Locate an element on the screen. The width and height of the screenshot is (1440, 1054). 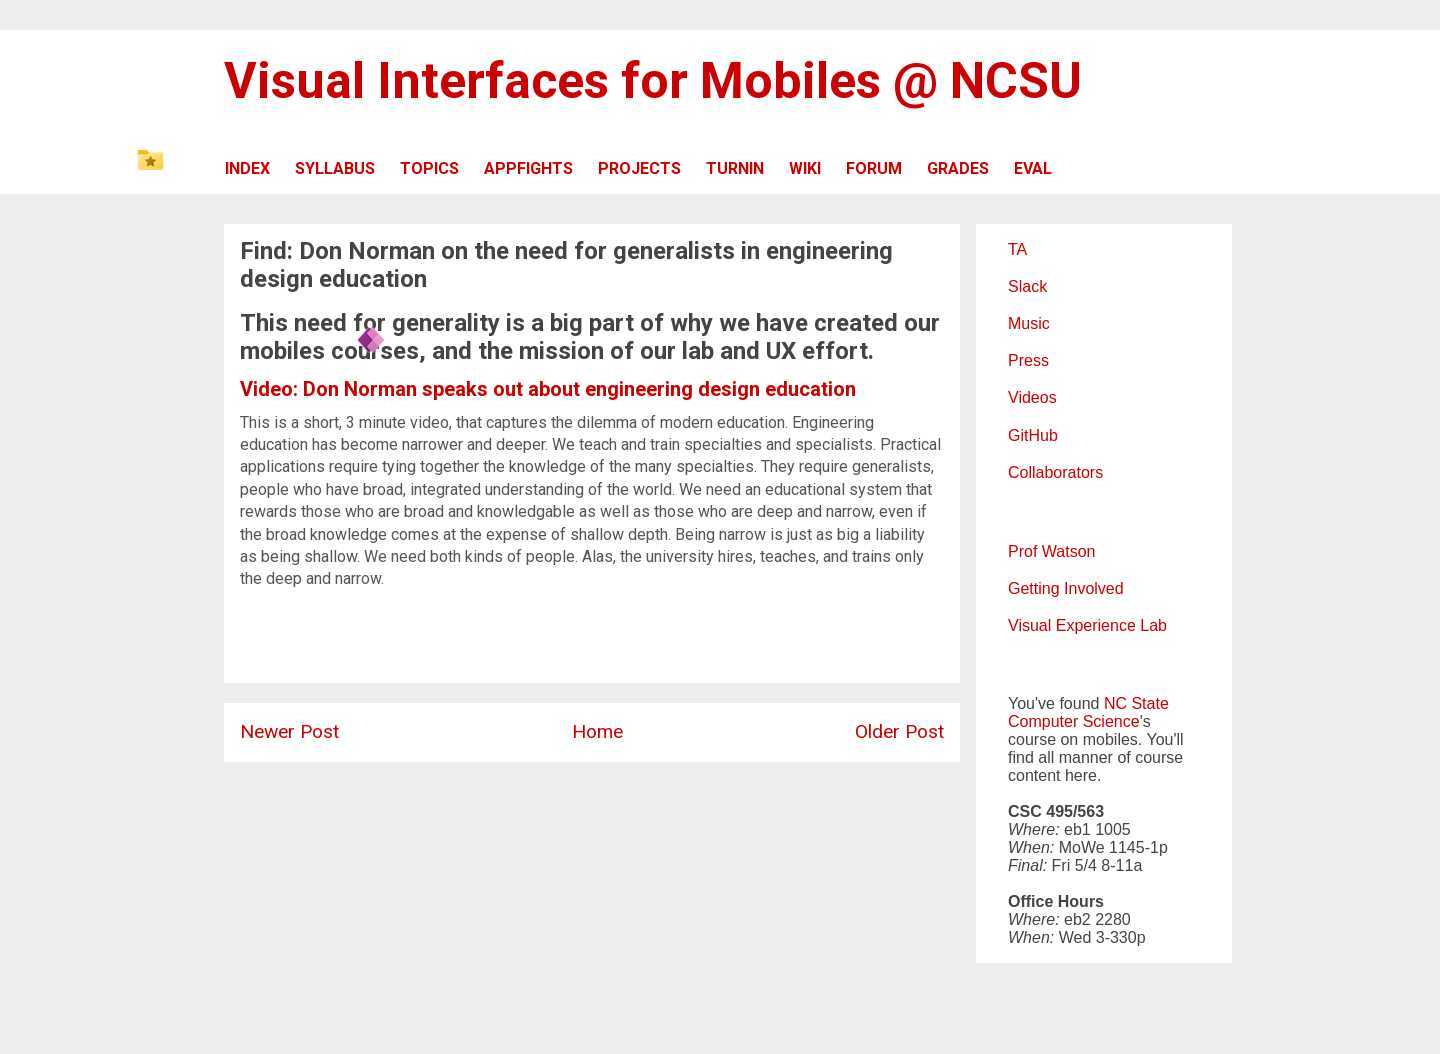
open Microsoft Power Apps is located at coordinates (371, 340).